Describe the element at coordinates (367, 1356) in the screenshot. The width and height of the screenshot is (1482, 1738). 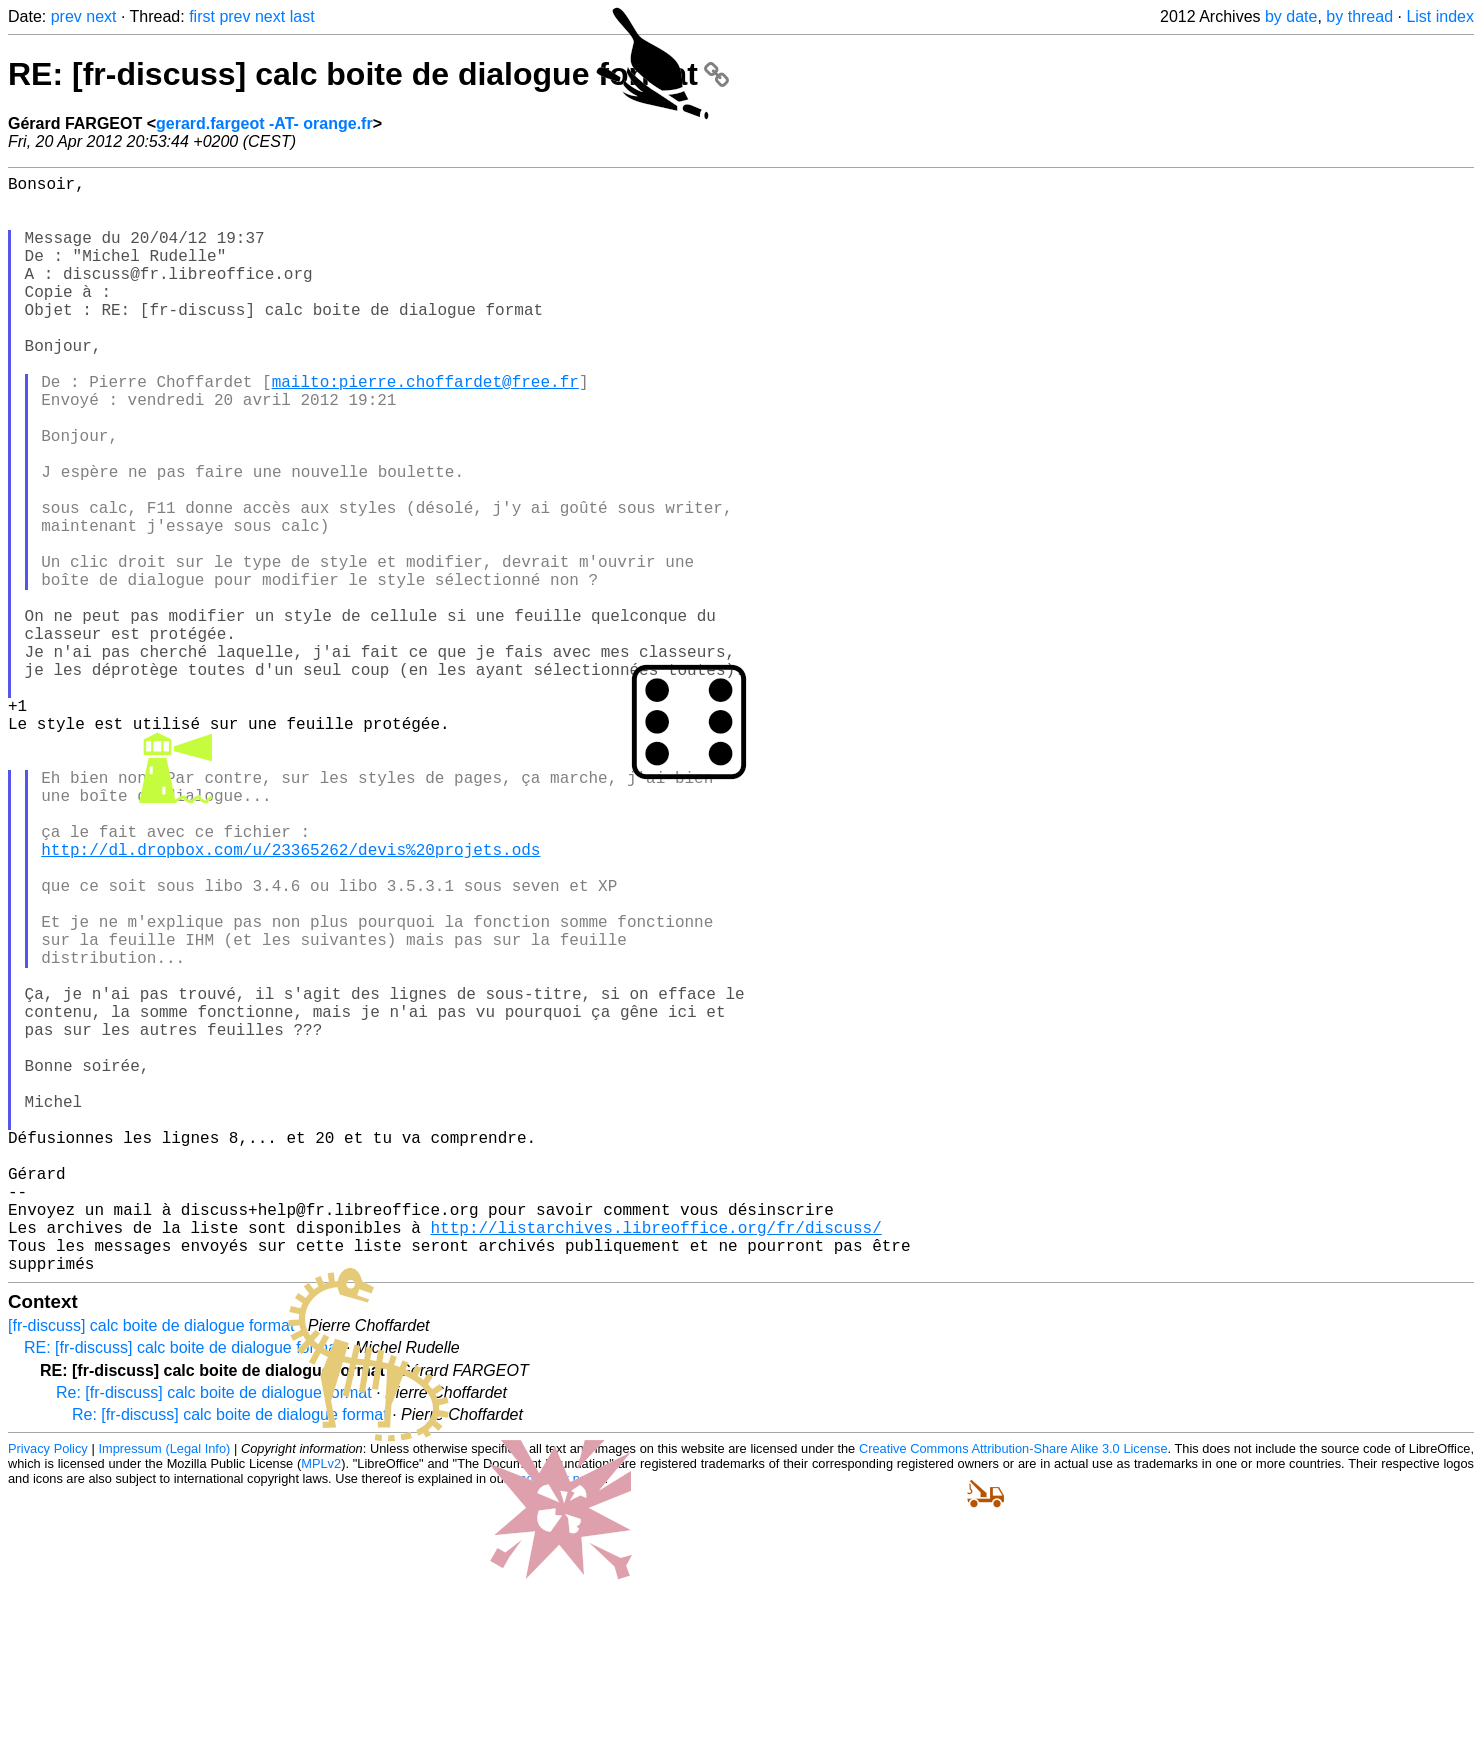
I see `view dinosaur exhibit or paleontology section` at that location.